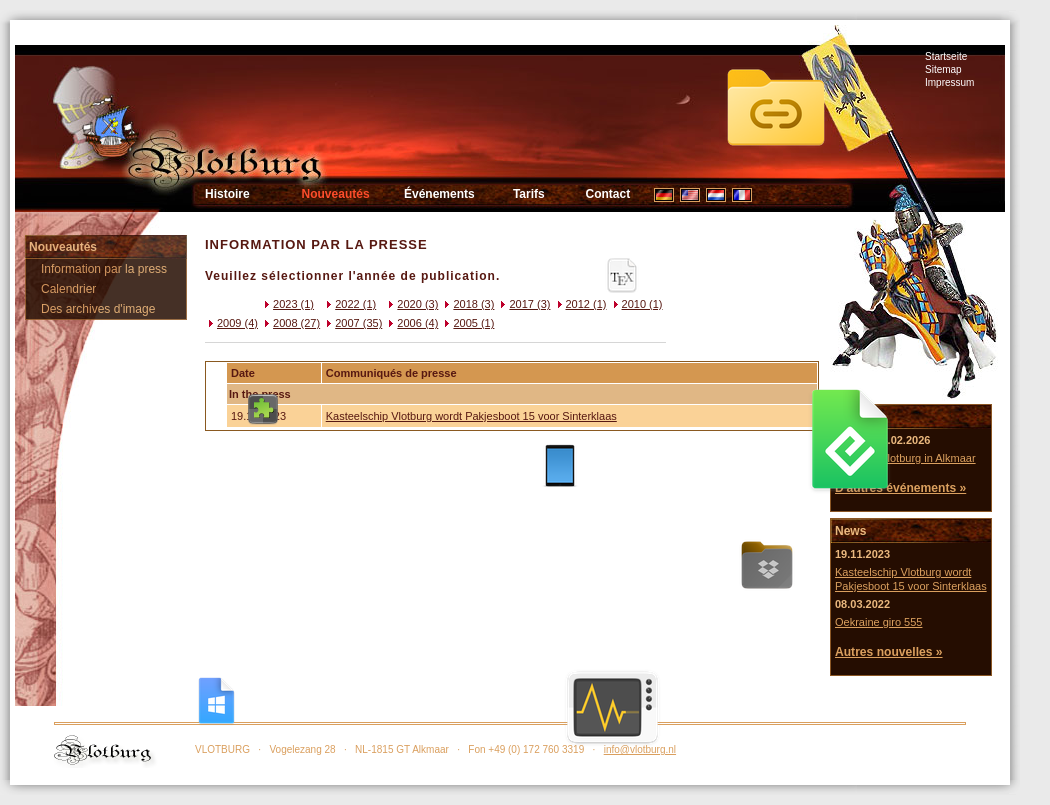 This screenshot has width=1050, height=805. I want to click on launch htop system monitor application, so click(612, 707).